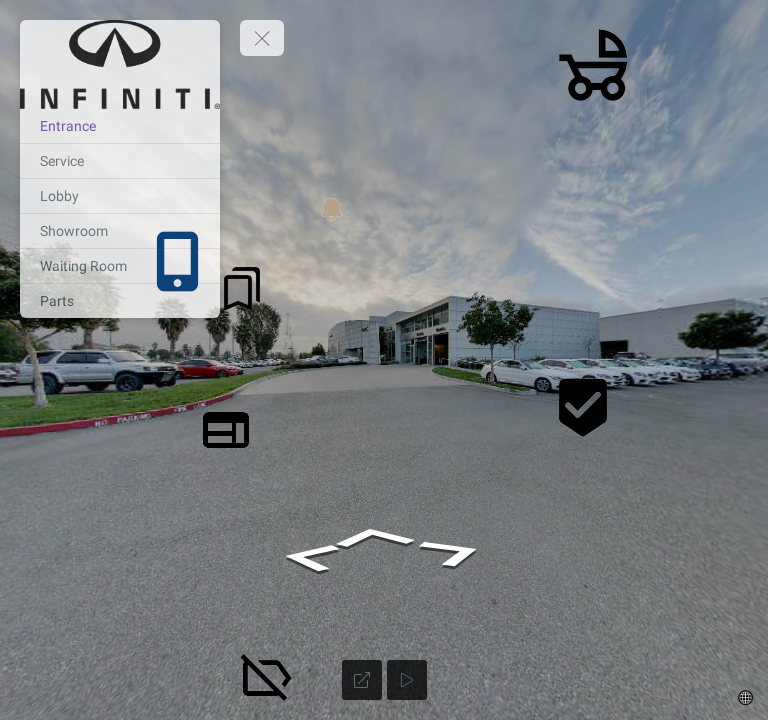 The height and width of the screenshot is (720, 768). I want to click on remove a label or tag from an item, so click(266, 678).